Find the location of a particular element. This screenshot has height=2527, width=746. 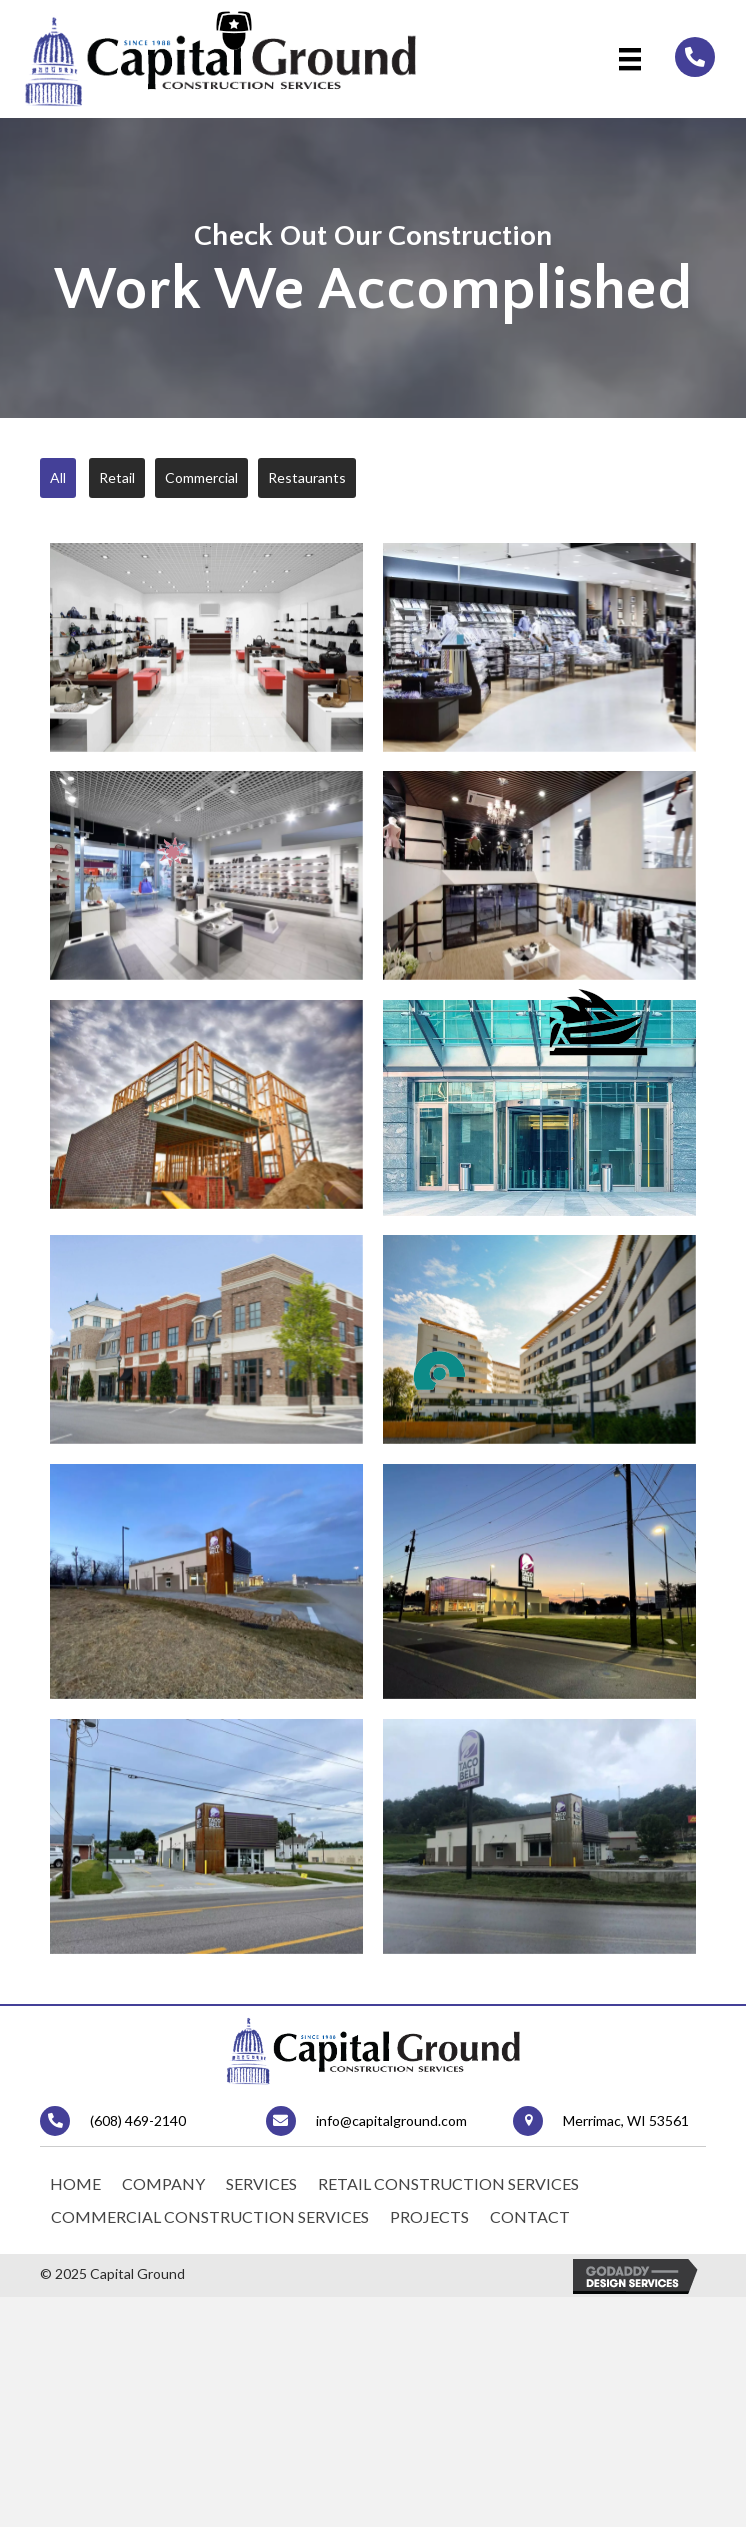

access player armor or equipment settings is located at coordinates (439, 1370).